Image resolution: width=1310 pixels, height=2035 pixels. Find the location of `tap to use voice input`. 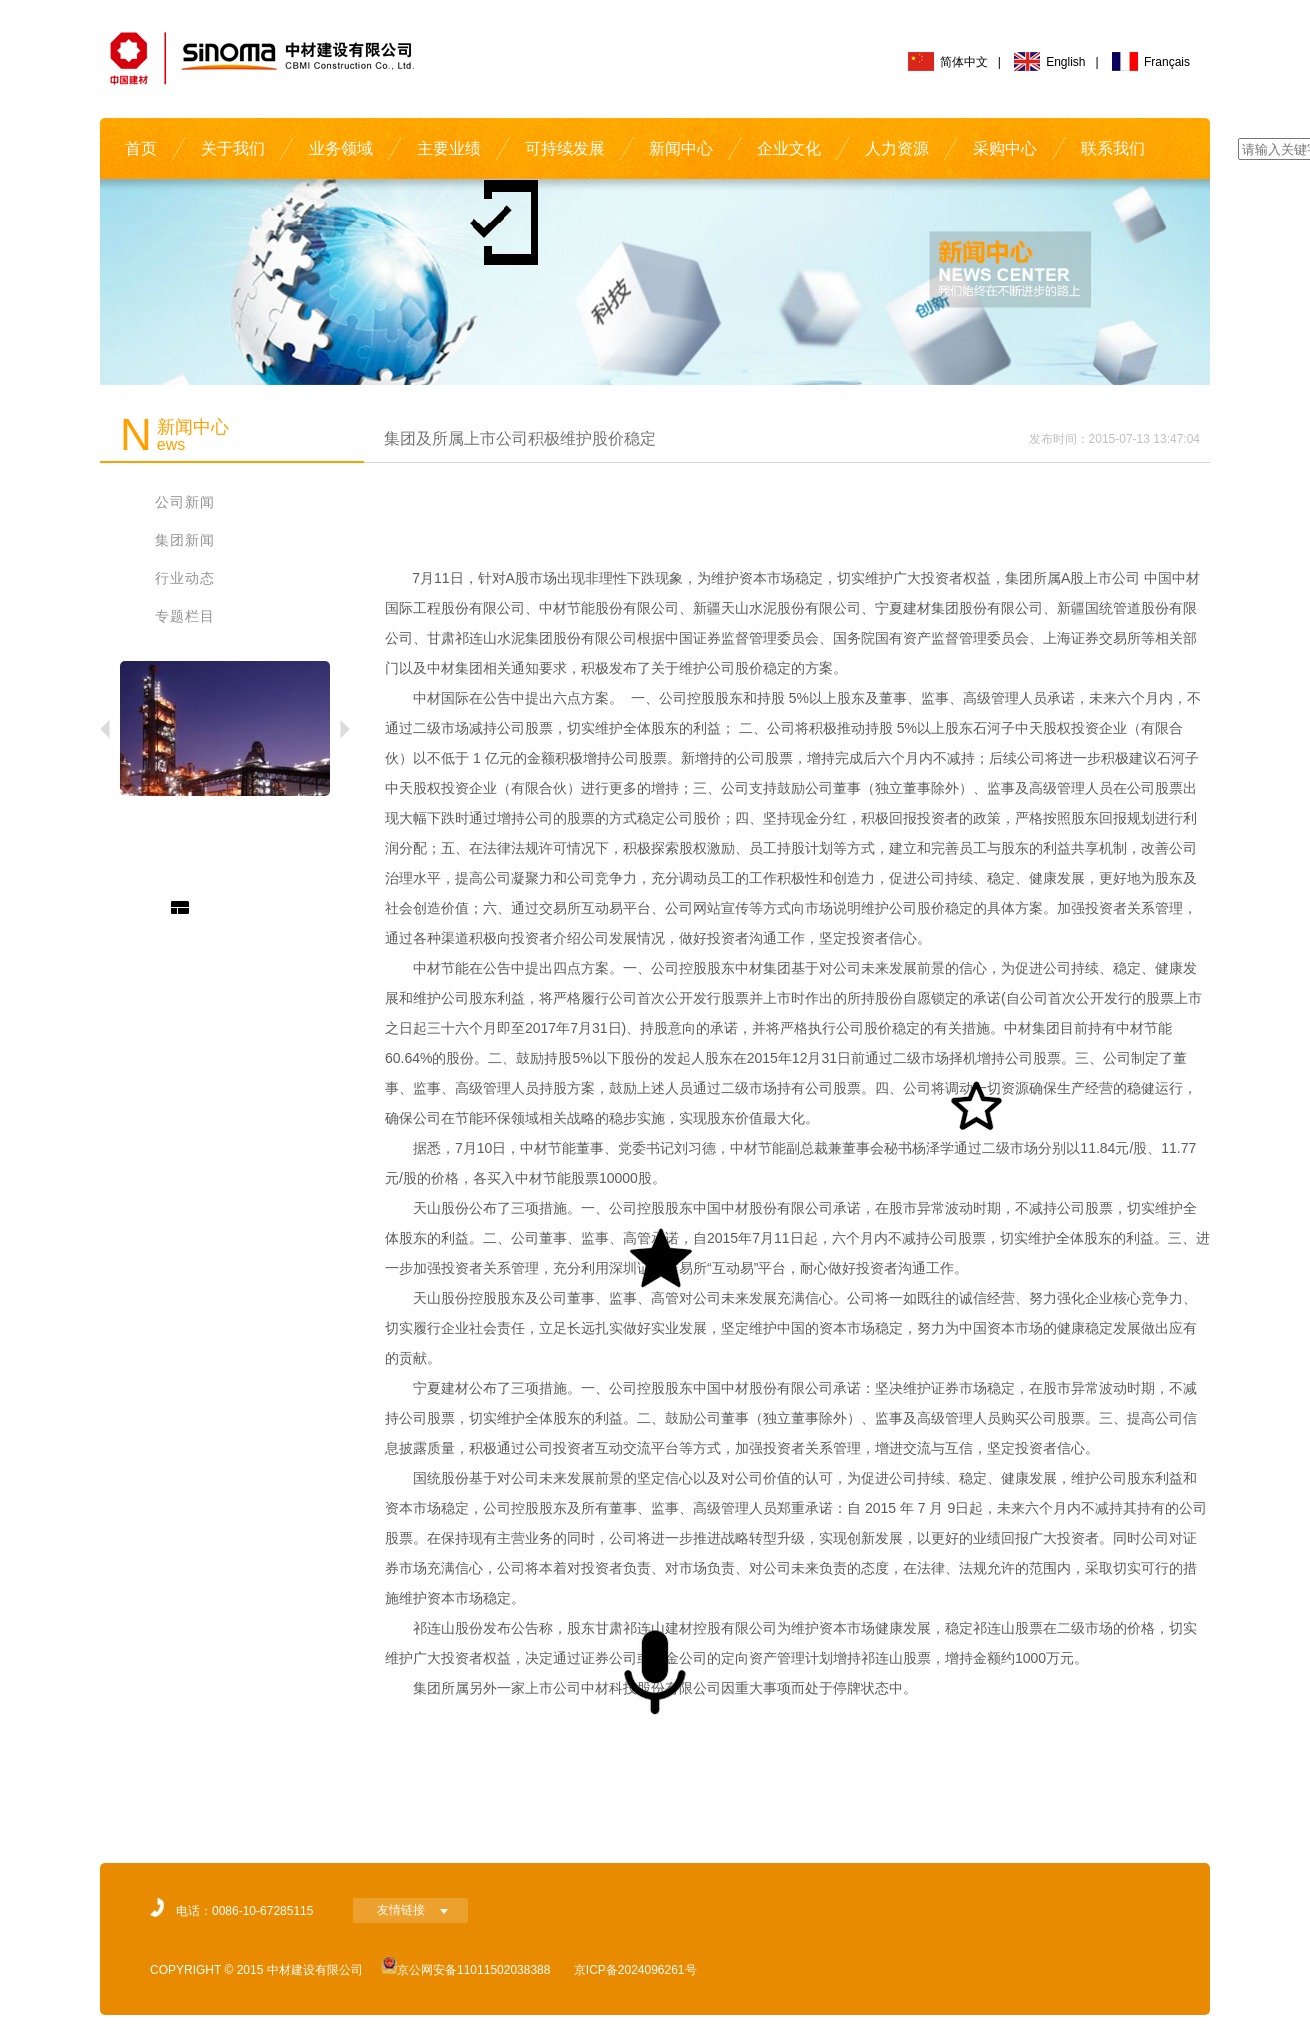

tap to use voice input is located at coordinates (655, 1670).